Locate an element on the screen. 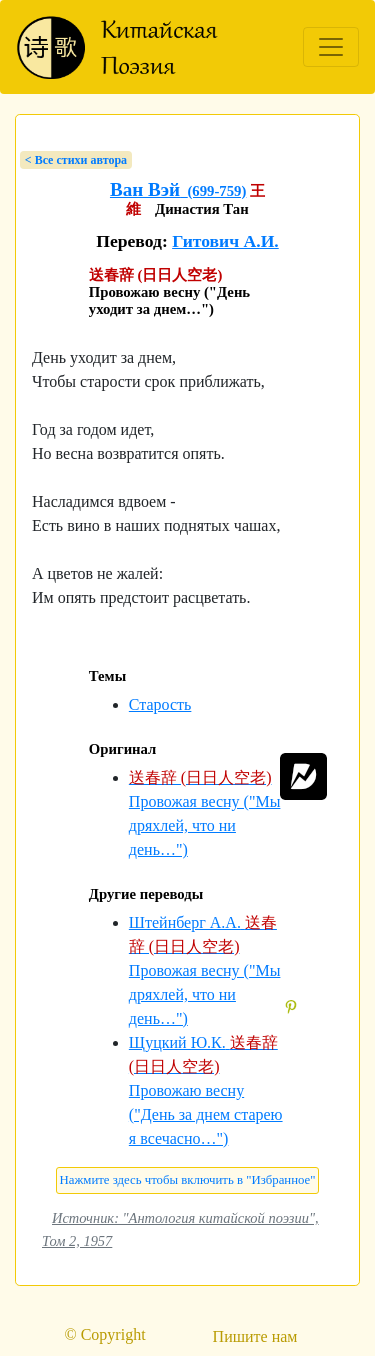 The image size is (375, 1356). open the Dunzo delivery app is located at coordinates (303, 776).